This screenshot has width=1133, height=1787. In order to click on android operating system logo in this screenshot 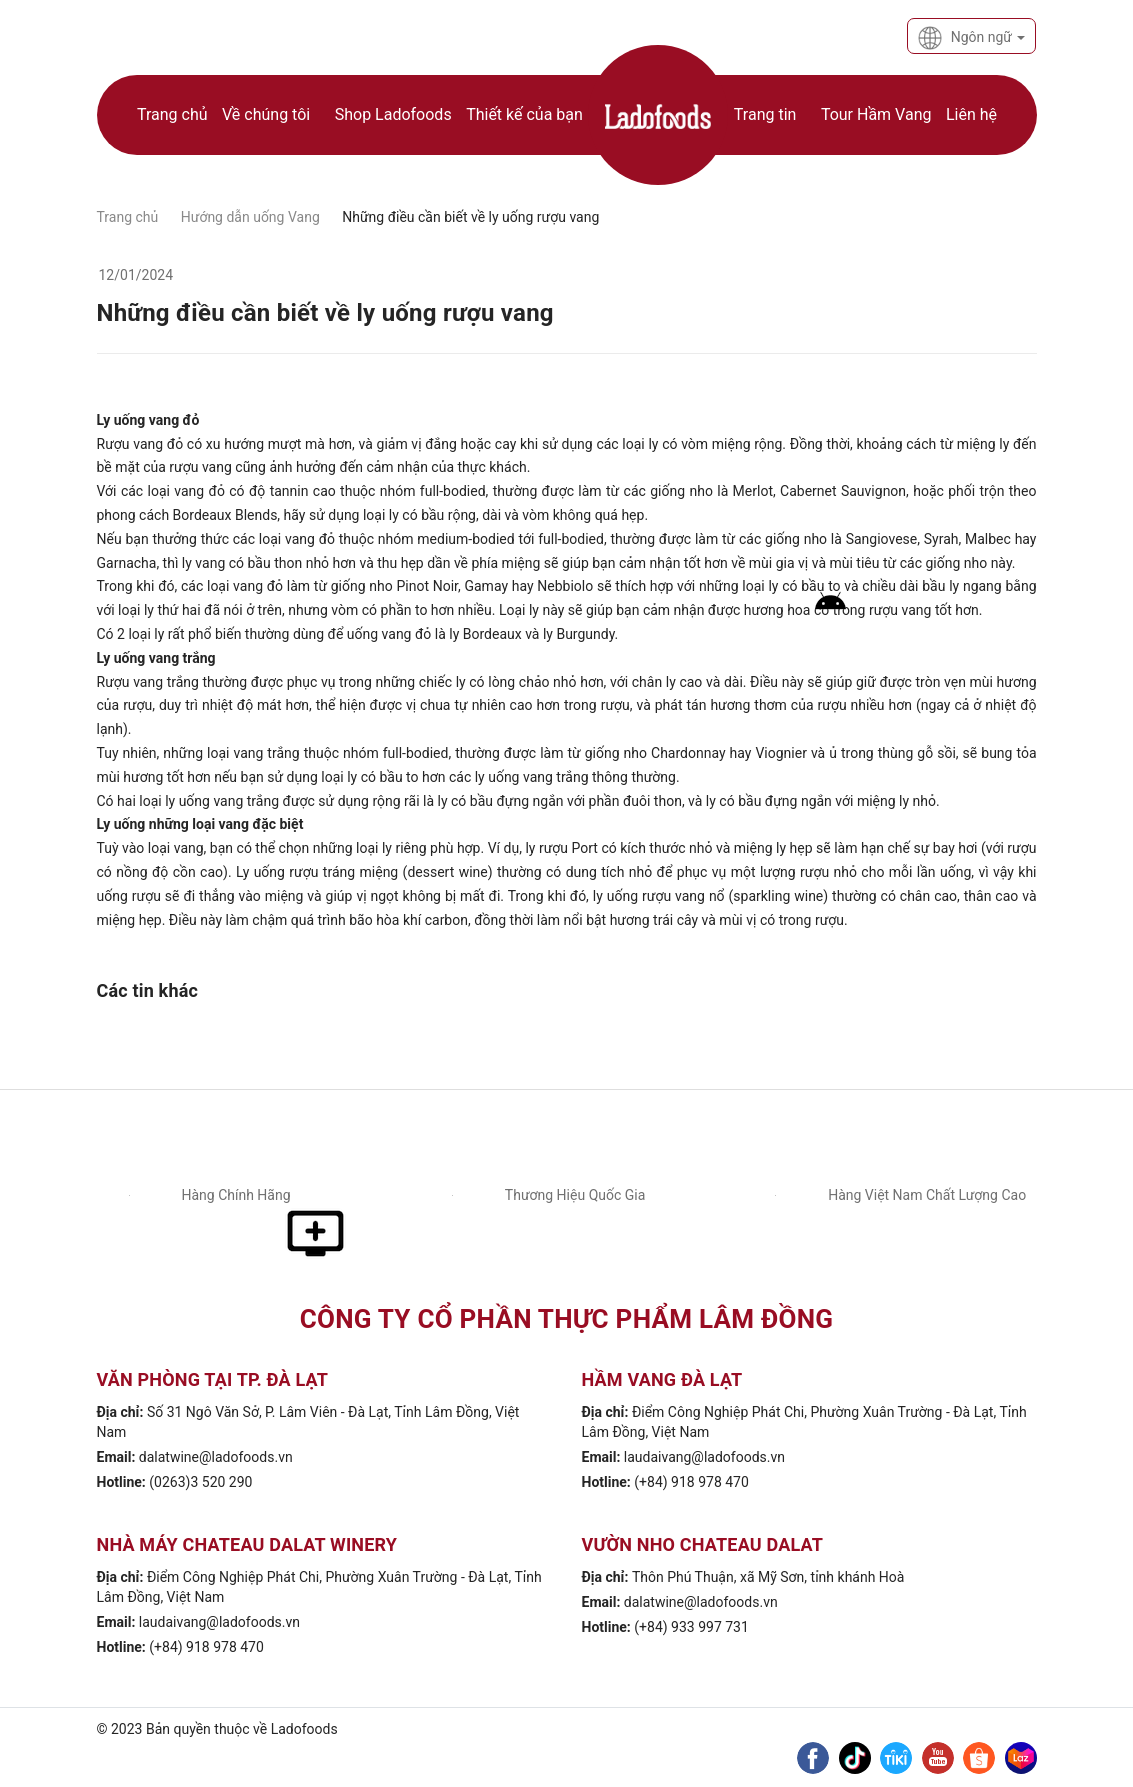, I will do `click(830, 600)`.